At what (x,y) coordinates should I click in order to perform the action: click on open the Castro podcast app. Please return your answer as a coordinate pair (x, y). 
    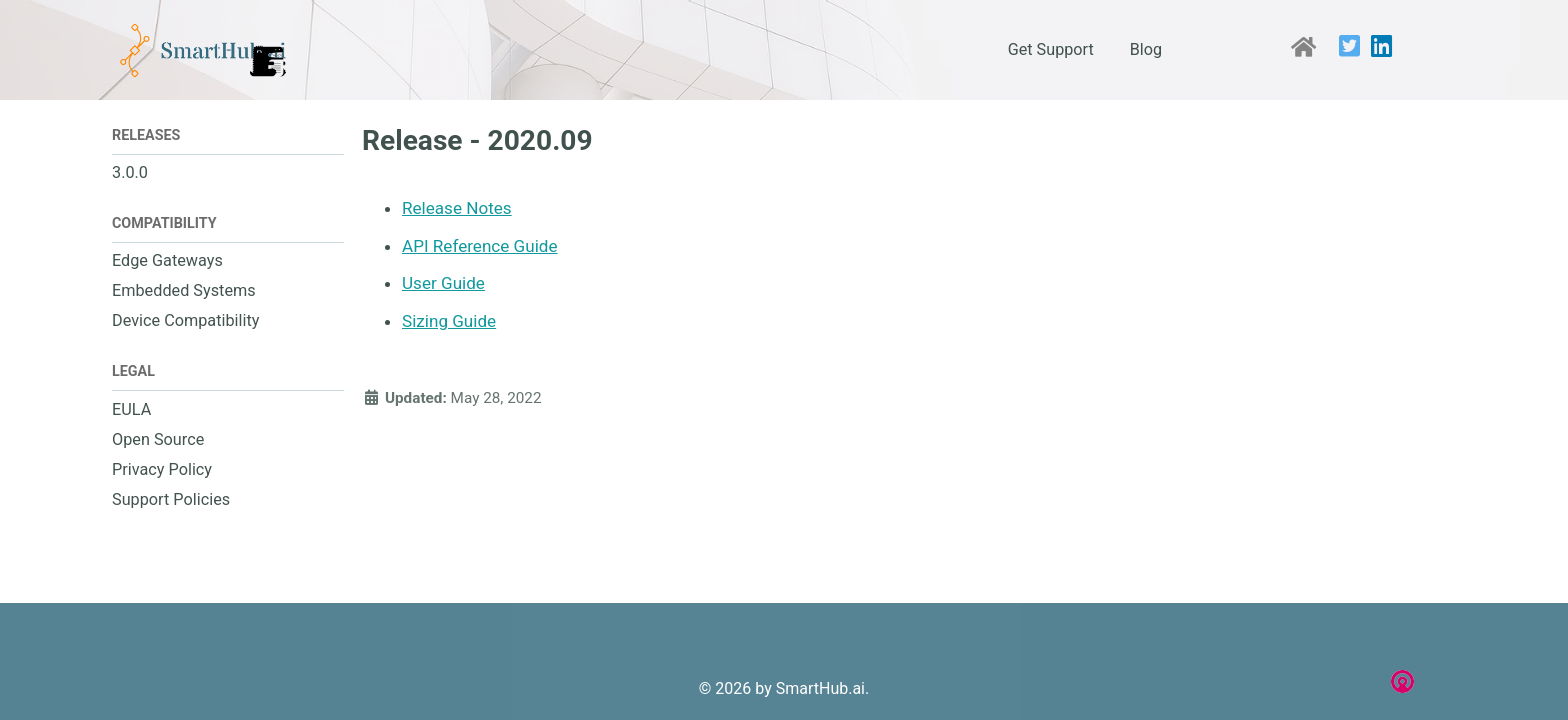
    Looking at the image, I should click on (1402, 681).